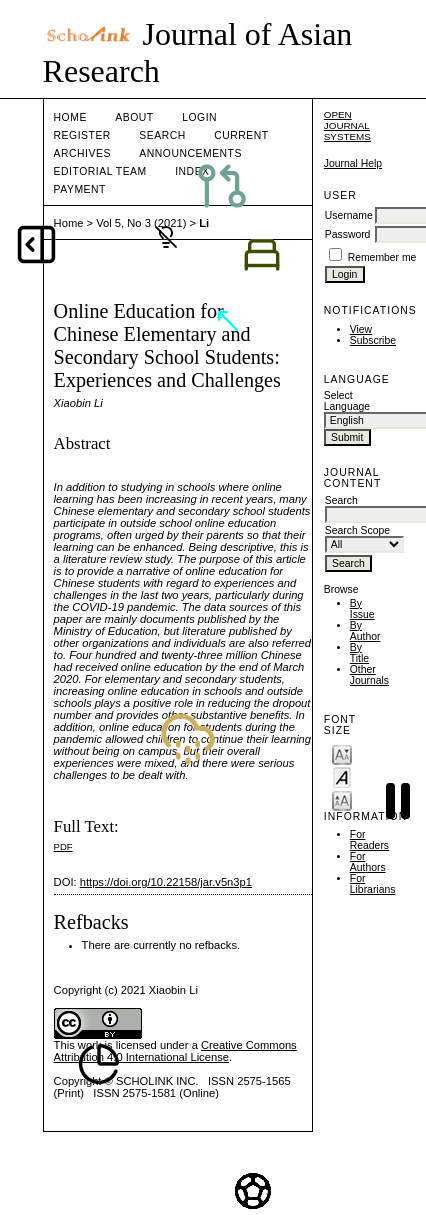  I want to click on select single bed accommodation, so click(262, 255).